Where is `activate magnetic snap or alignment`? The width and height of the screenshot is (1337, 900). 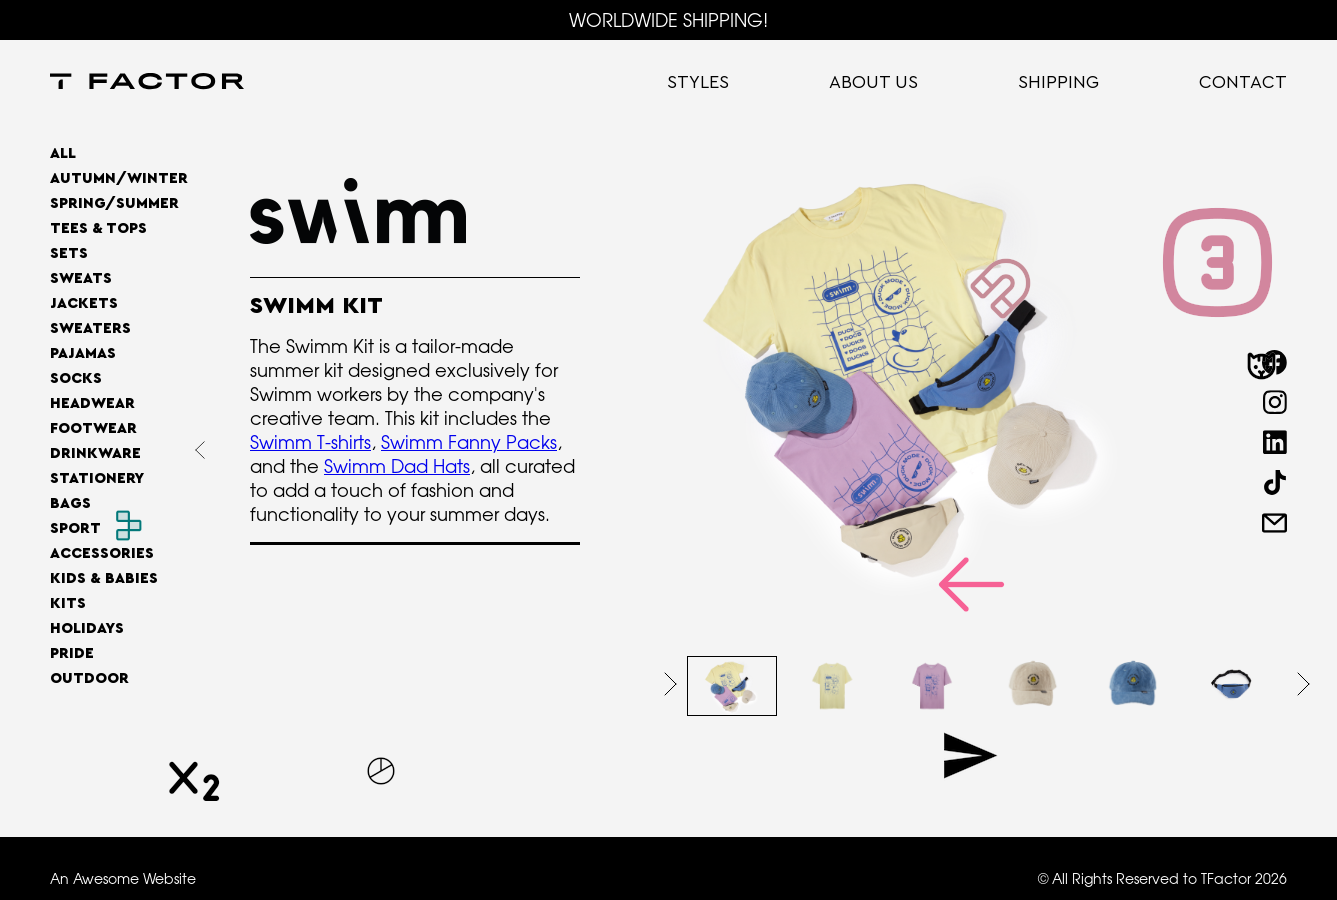 activate magnetic snap or alignment is located at coordinates (1001, 287).